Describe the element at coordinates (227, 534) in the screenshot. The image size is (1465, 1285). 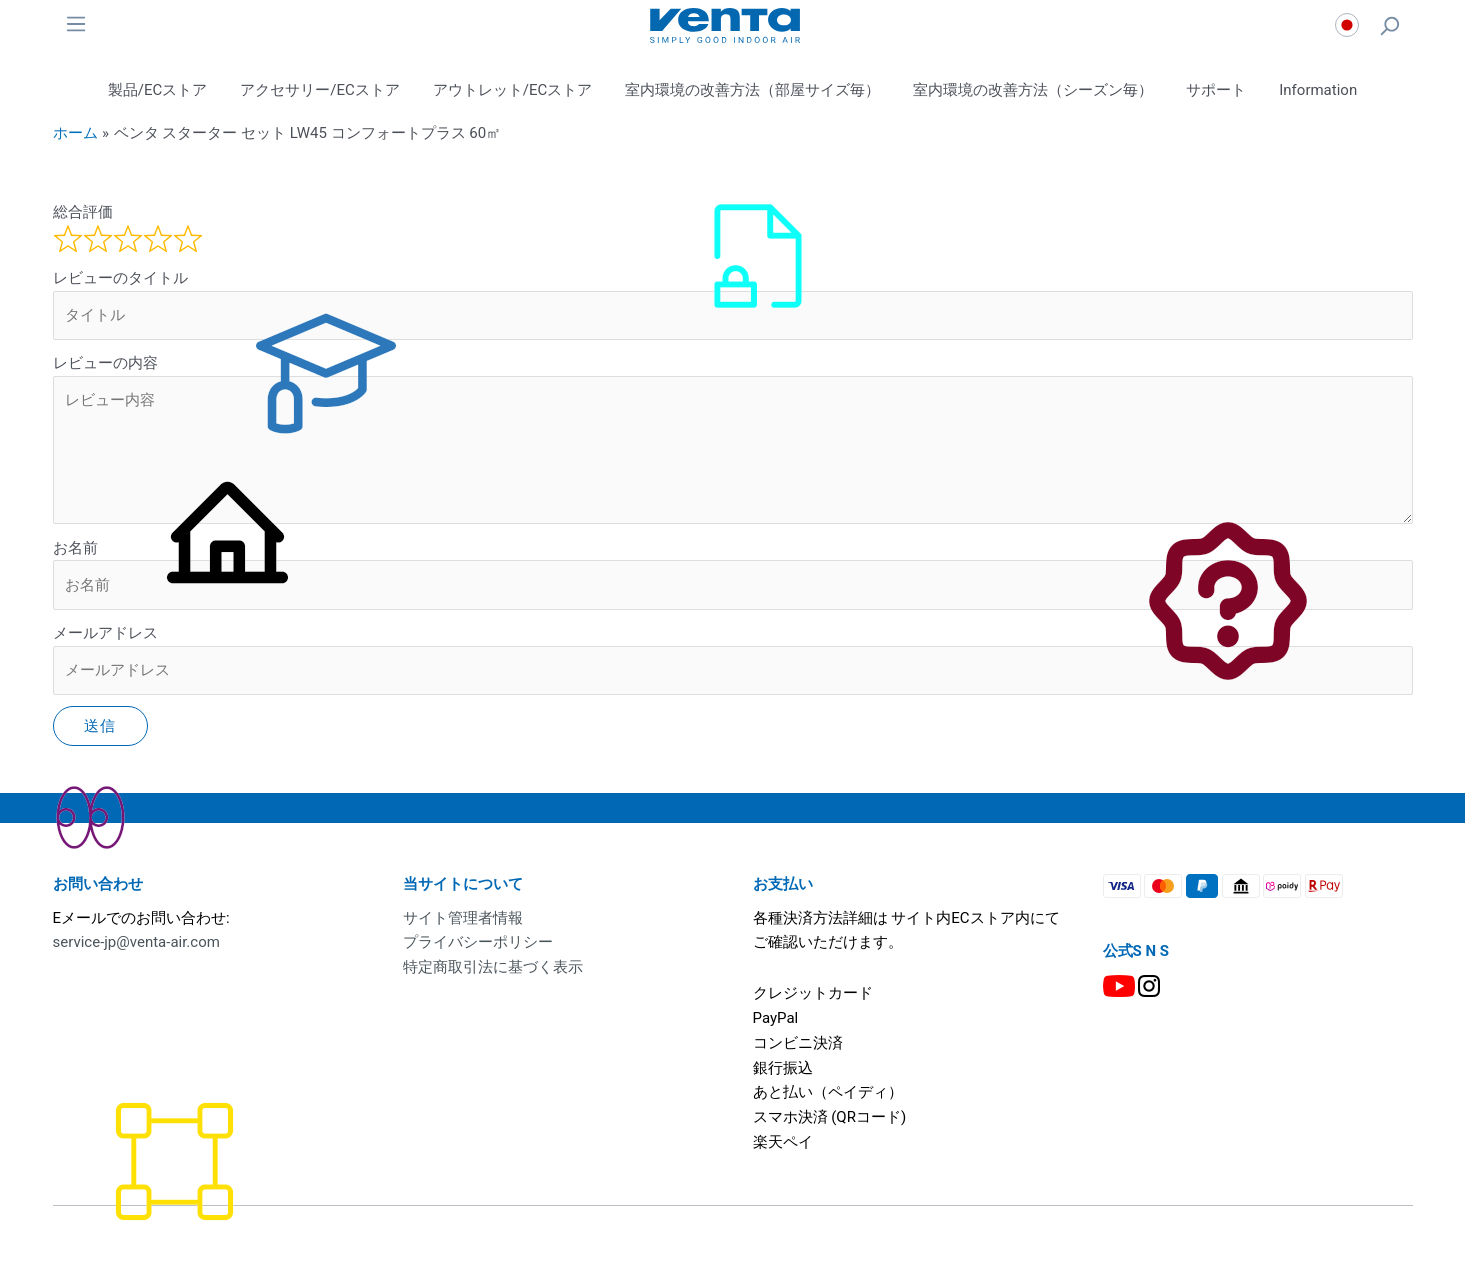
I see `navigate to home screen` at that location.